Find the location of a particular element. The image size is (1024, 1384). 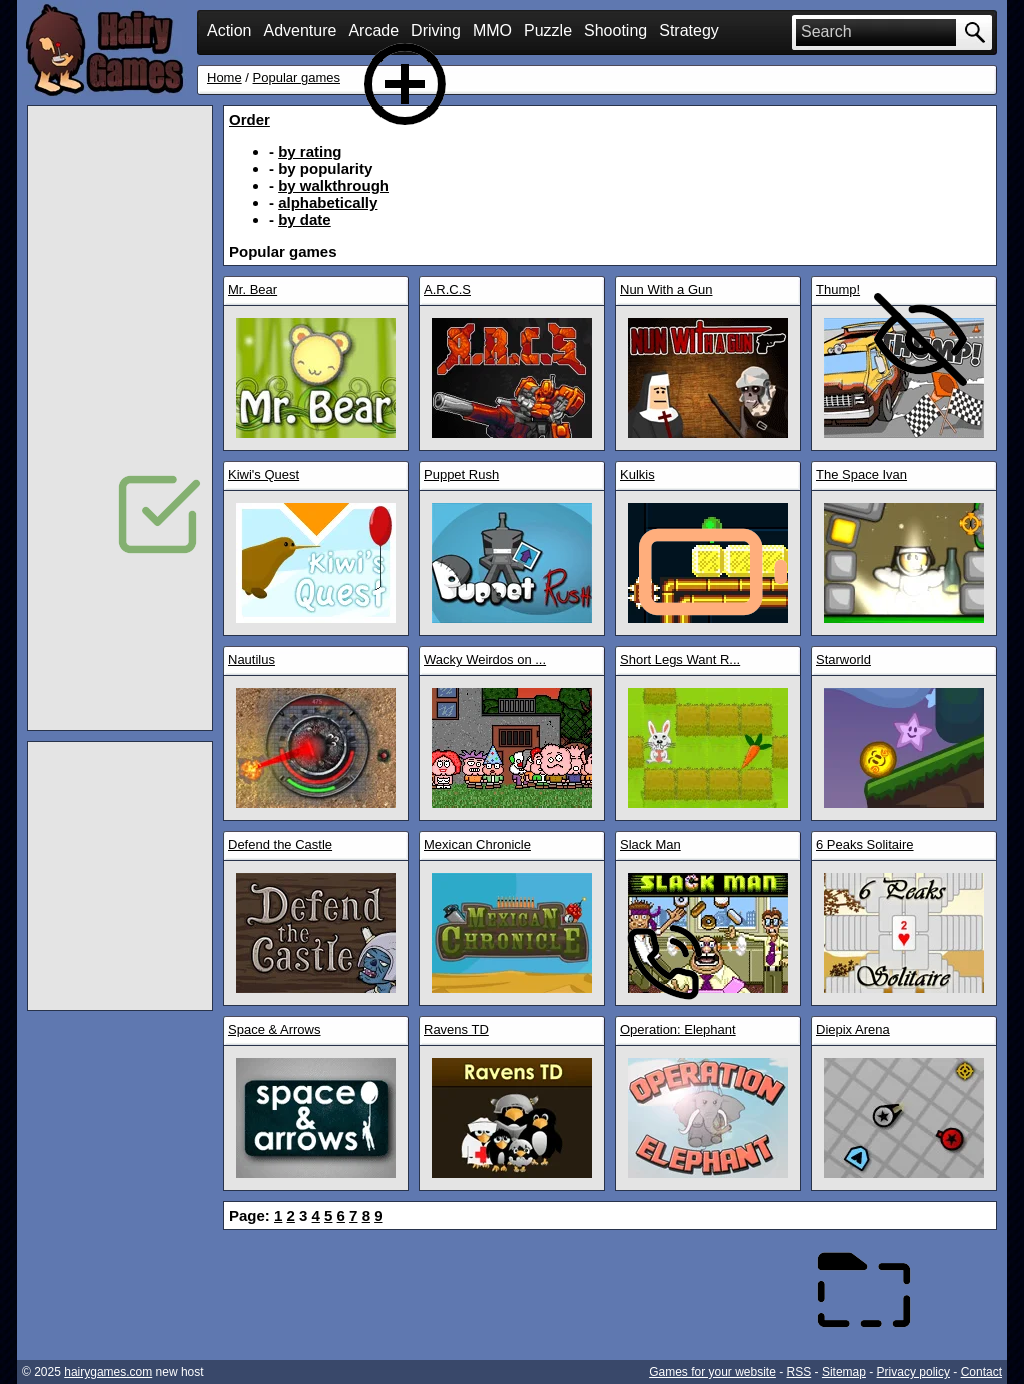

indicates current battery level is located at coordinates (713, 572).